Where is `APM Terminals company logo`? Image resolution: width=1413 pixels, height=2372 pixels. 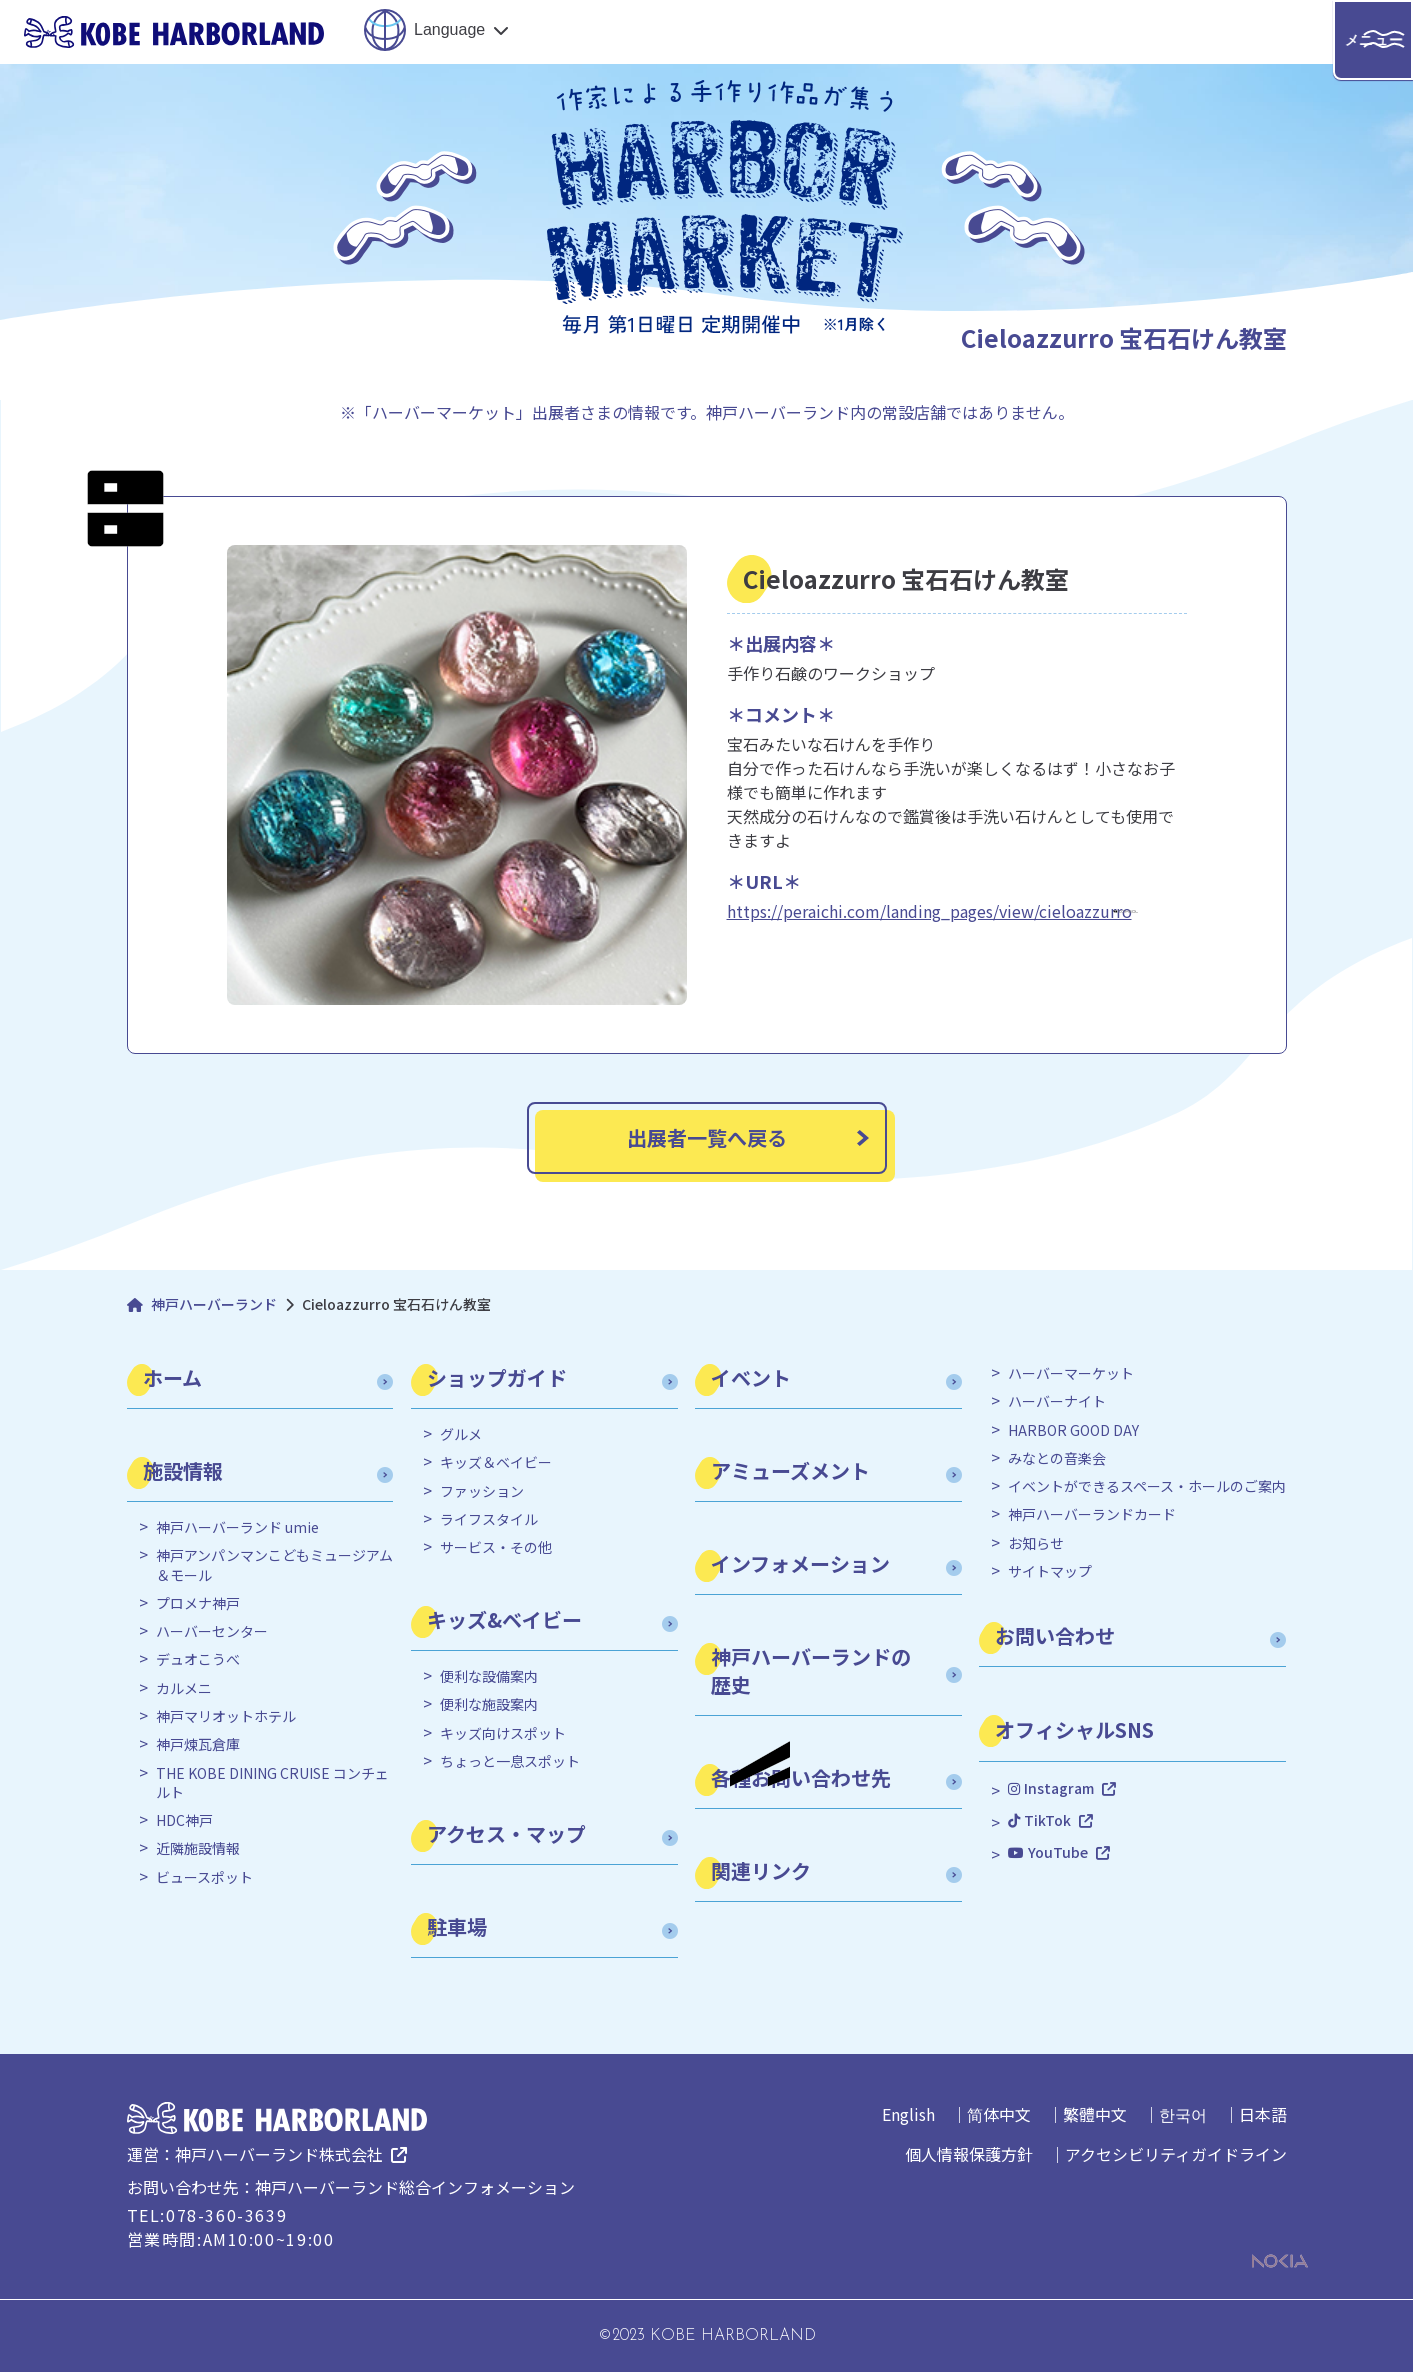
APM Terminals company logo is located at coordinates (760, 1764).